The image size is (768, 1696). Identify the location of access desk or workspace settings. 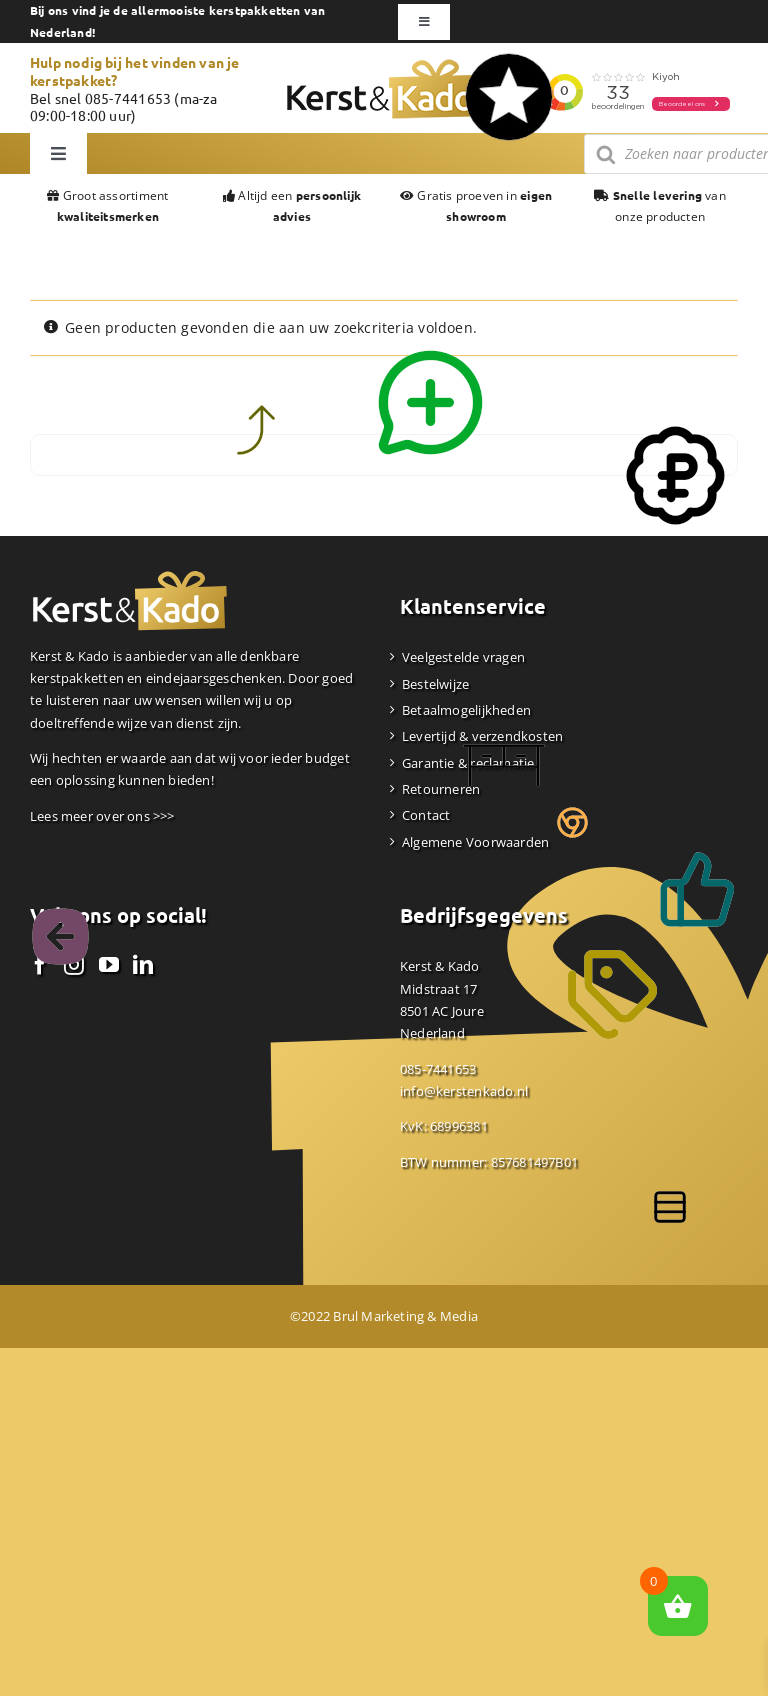
(504, 764).